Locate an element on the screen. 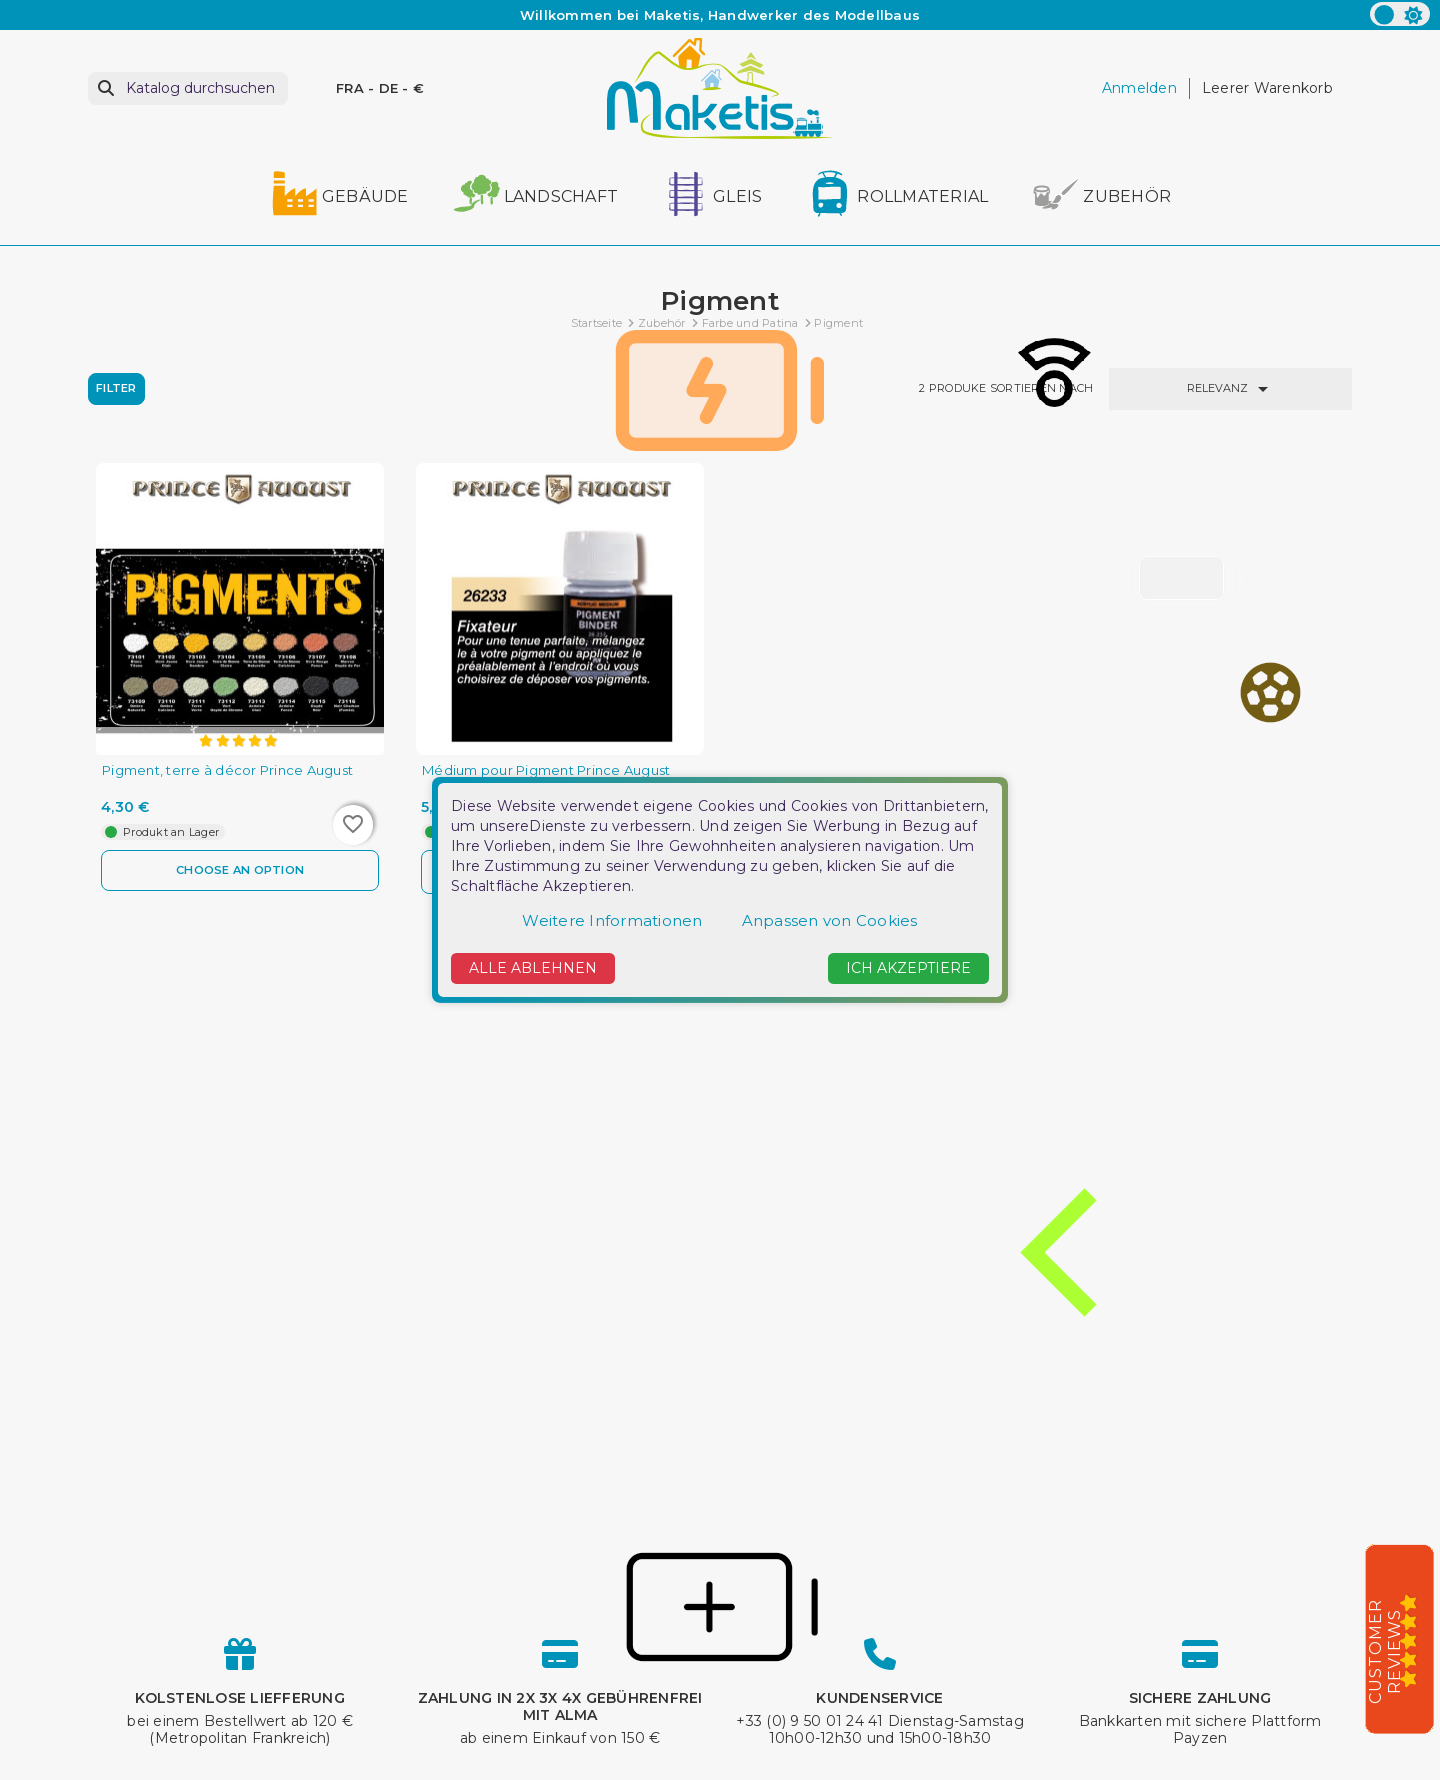 Image resolution: width=1440 pixels, height=1780 pixels. go back to the previous screen is located at coordinates (1058, 1252).